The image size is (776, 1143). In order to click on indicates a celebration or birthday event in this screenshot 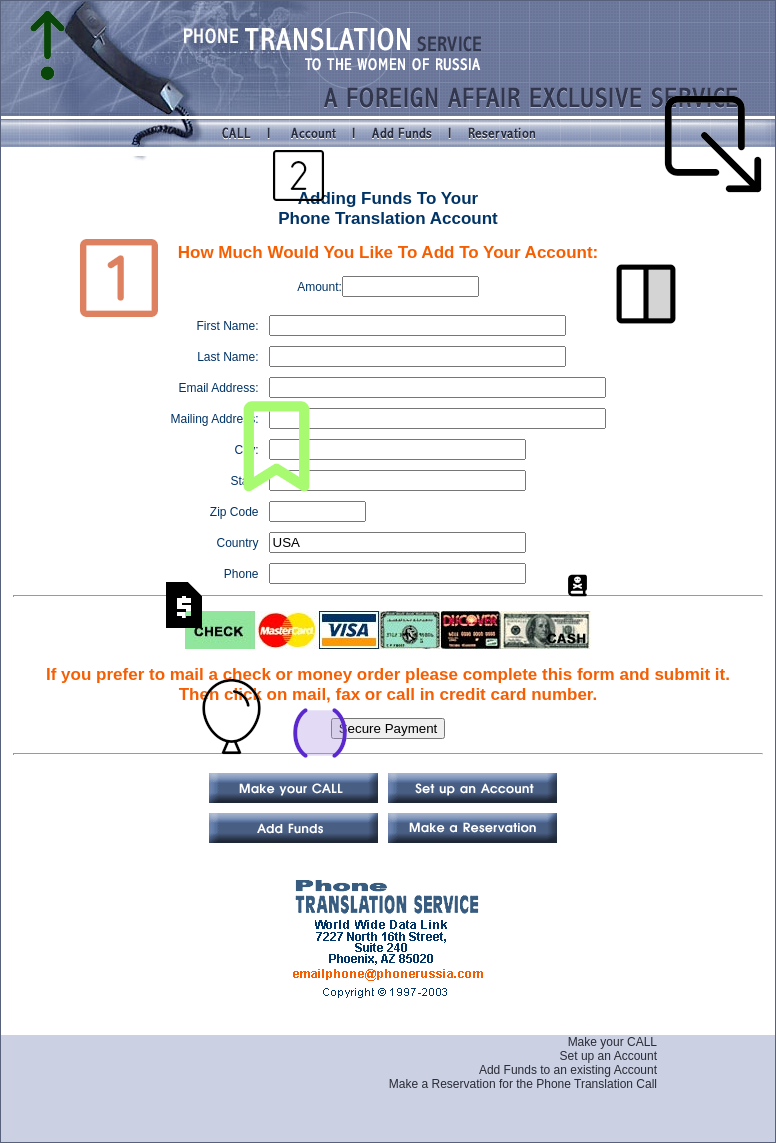, I will do `click(231, 716)`.